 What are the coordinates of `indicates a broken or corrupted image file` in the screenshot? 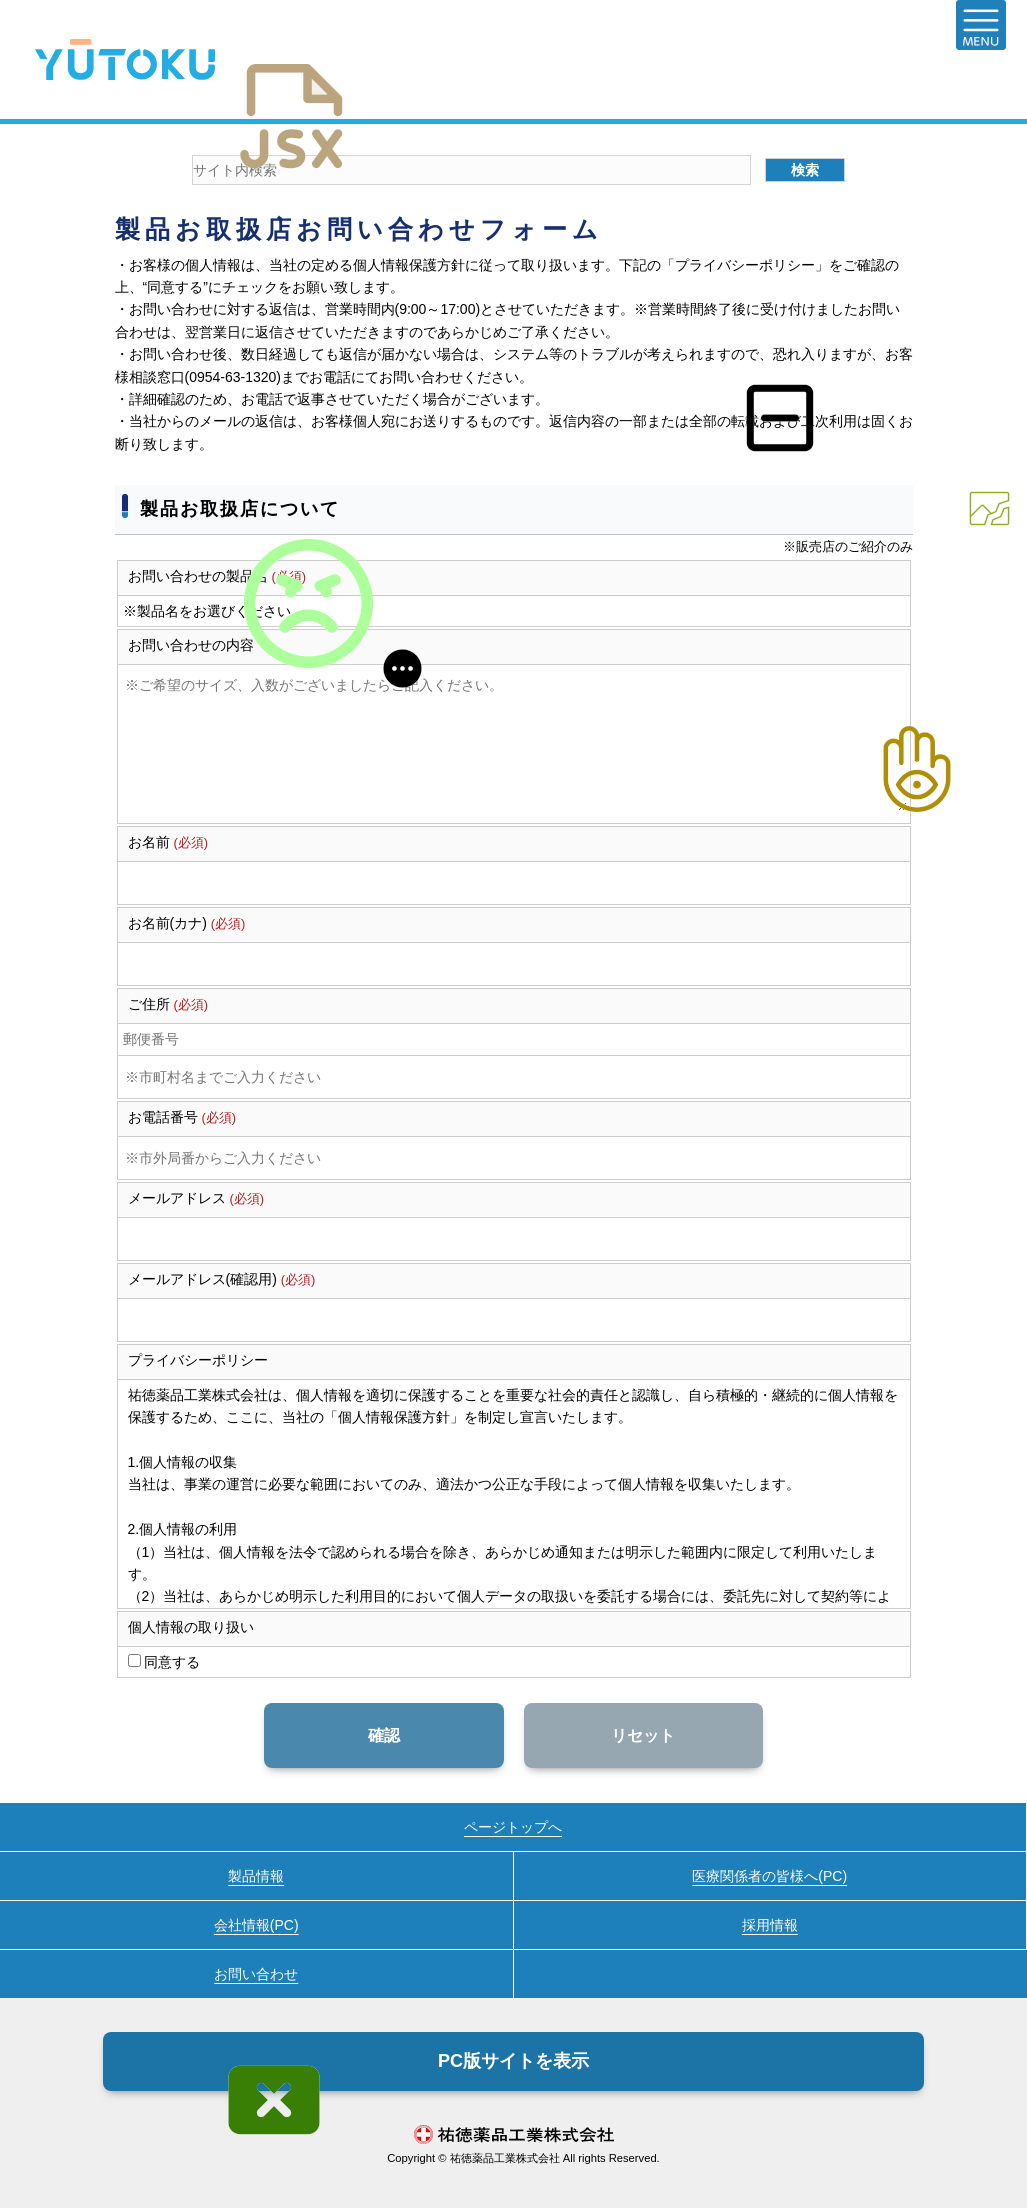 It's located at (989, 508).